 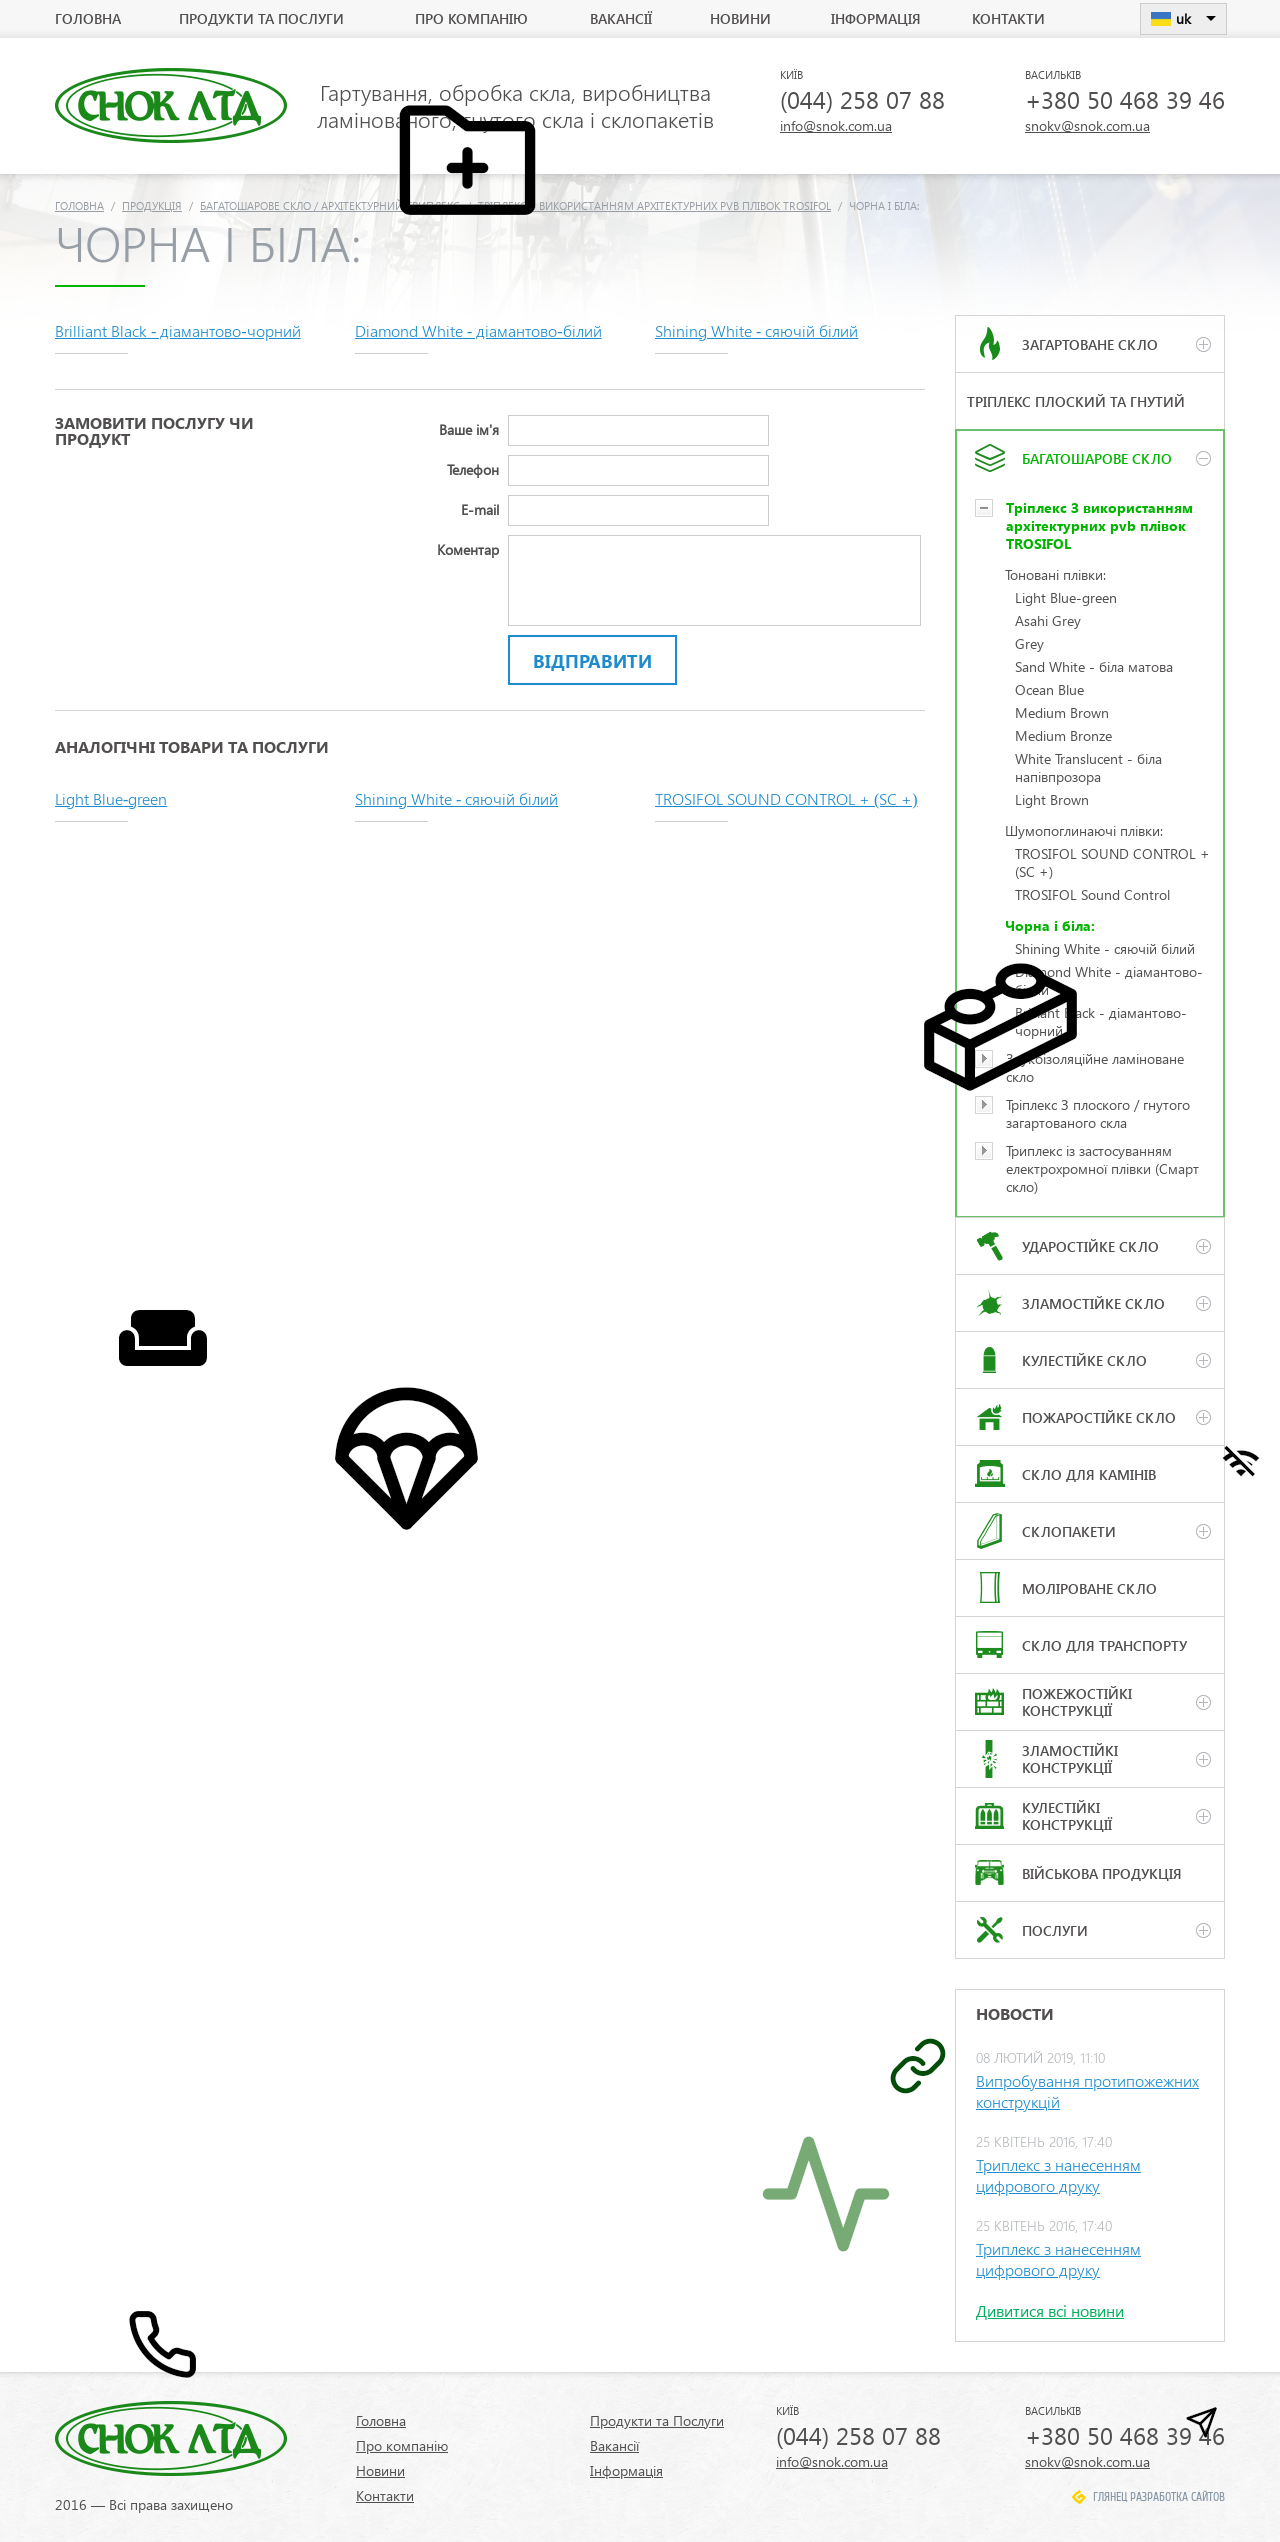 What do you see at coordinates (406, 1458) in the screenshot?
I see `access emergency or backup support options` at bounding box center [406, 1458].